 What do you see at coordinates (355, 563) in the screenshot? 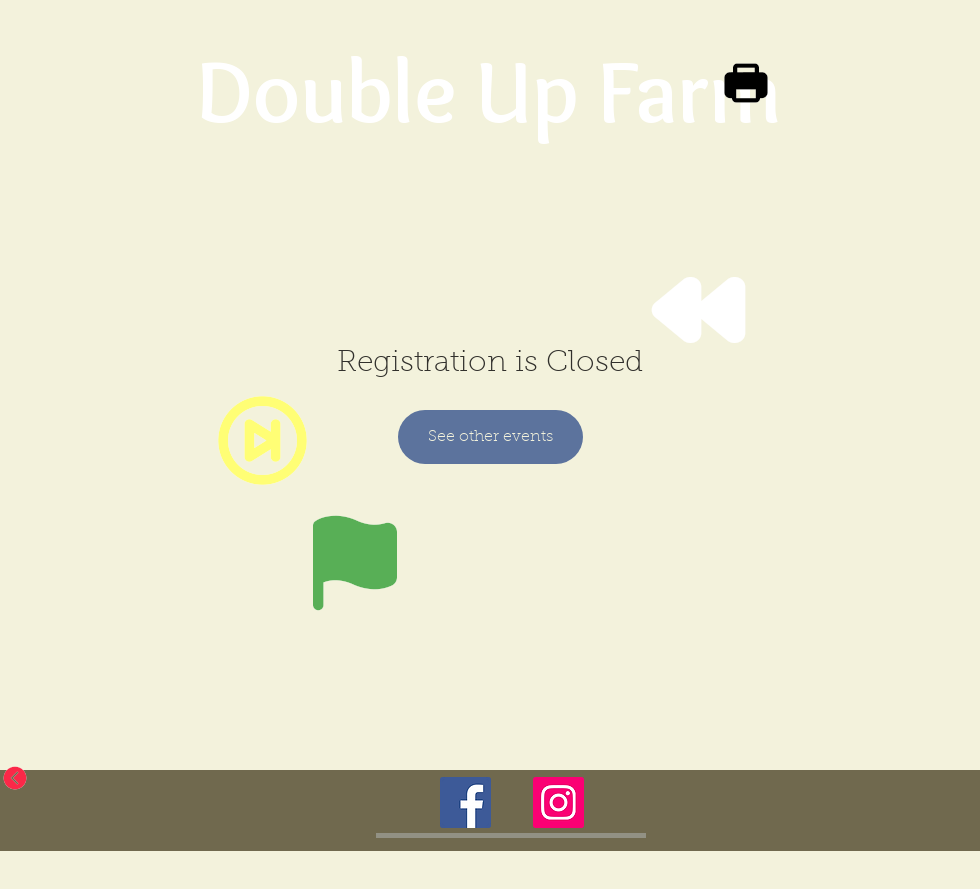
I see `flag or bookmark this item` at bounding box center [355, 563].